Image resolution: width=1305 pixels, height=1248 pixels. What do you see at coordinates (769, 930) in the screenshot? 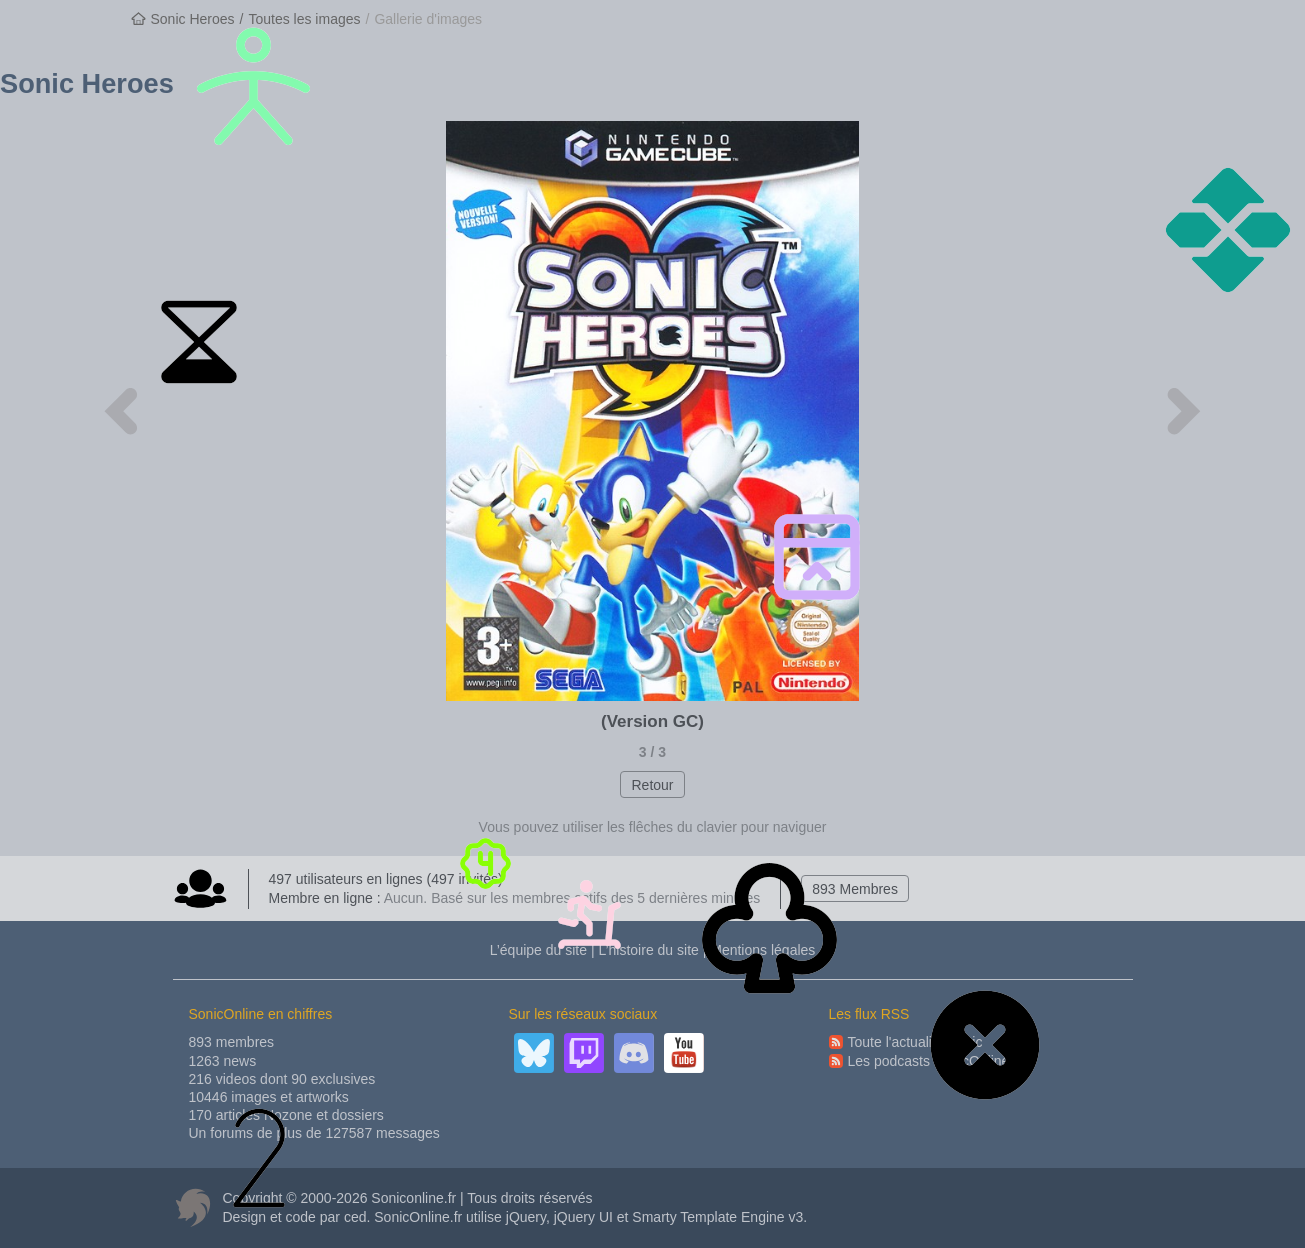
I see `select clubs suit in a card game` at bounding box center [769, 930].